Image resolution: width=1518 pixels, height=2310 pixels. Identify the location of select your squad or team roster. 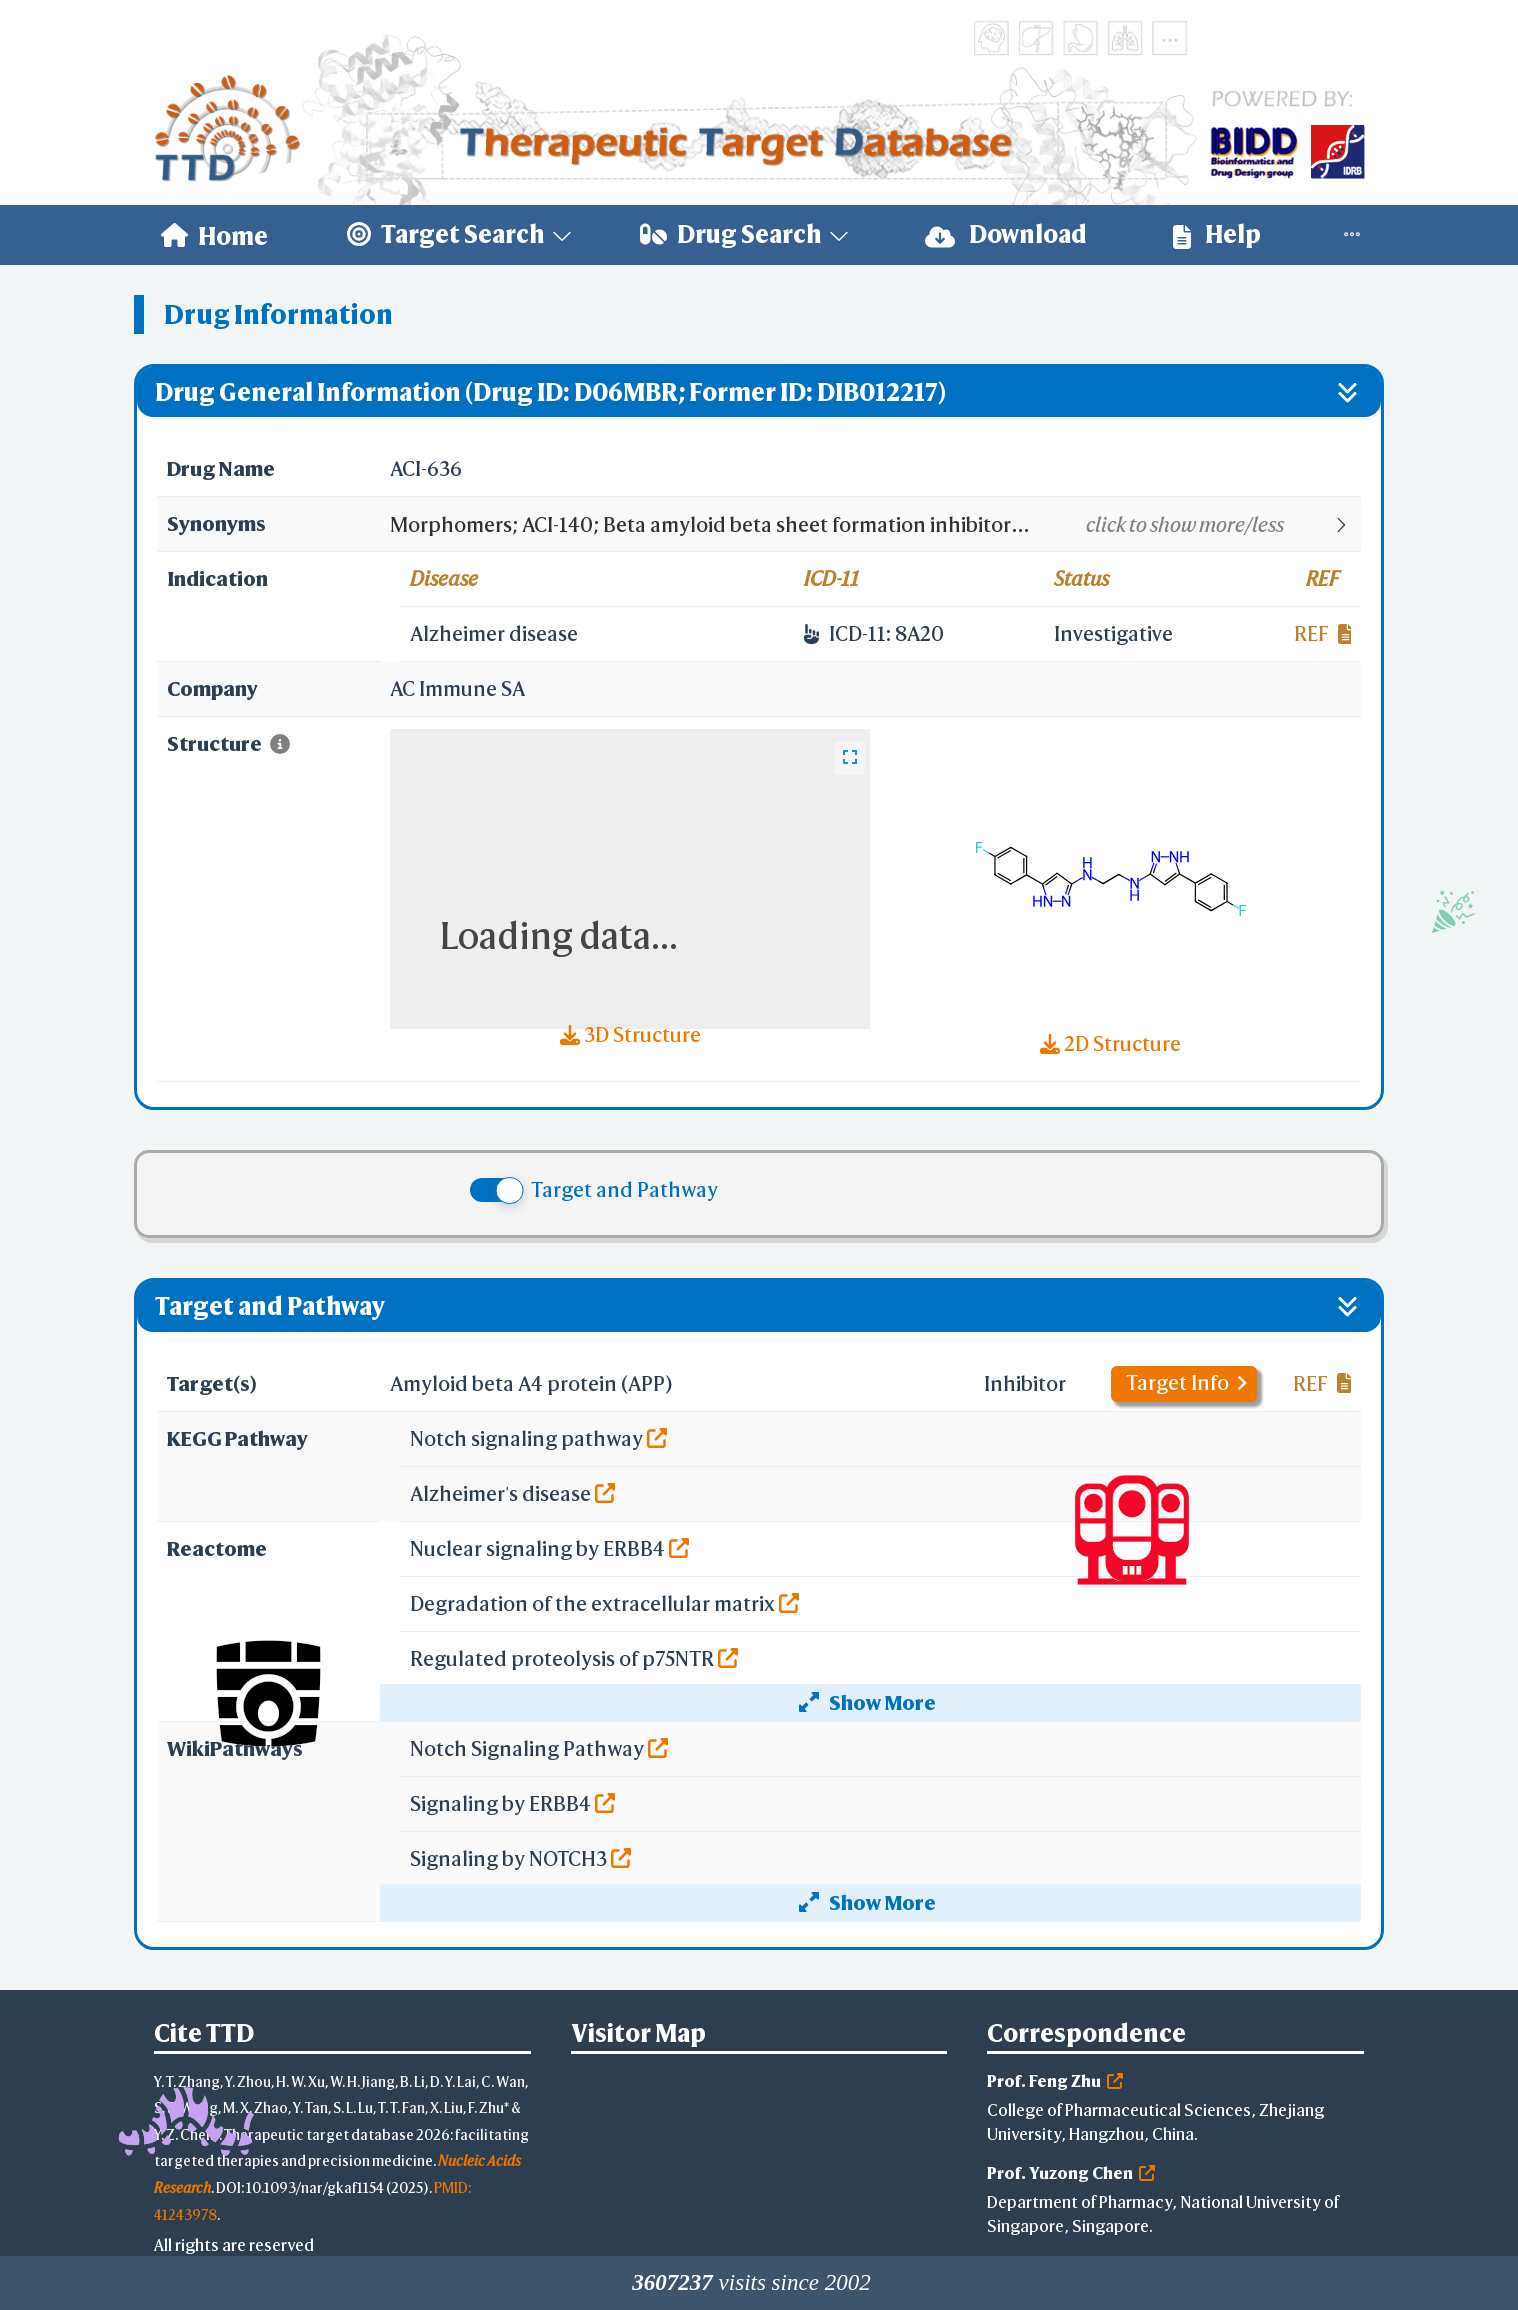
(1132, 1530).